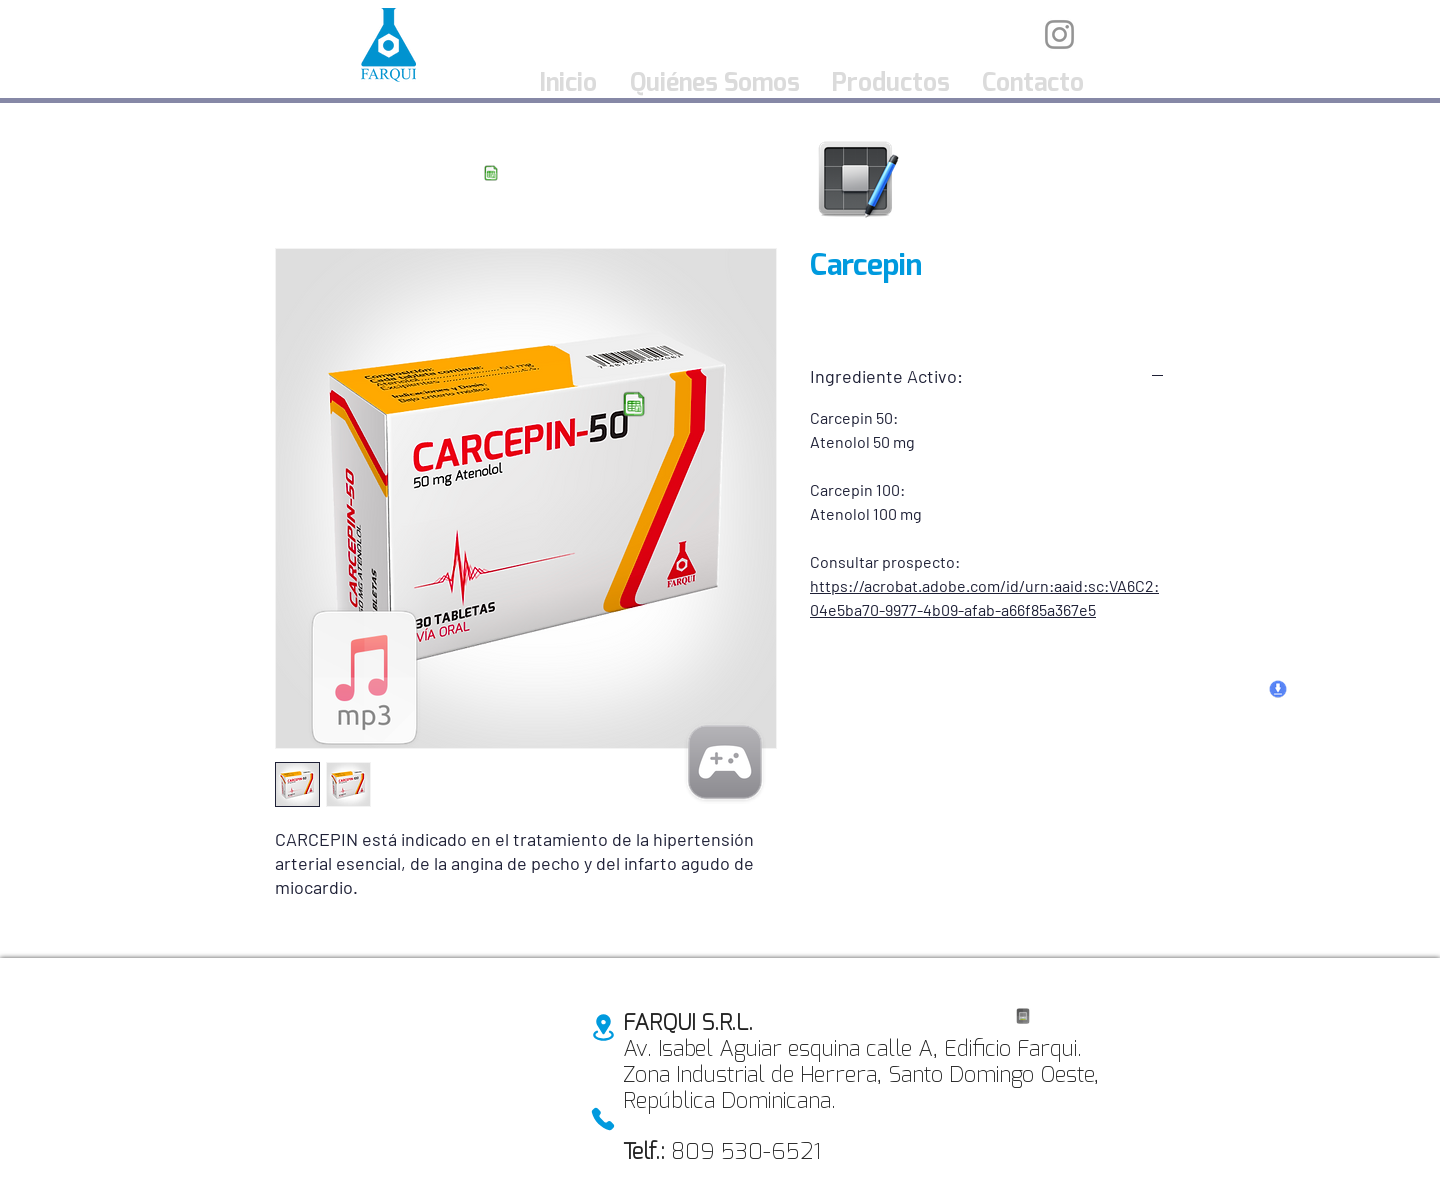 The image size is (1440, 1186). What do you see at coordinates (725, 762) in the screenshot?
I see `open games folder or category` at bounding box center [725, 762].